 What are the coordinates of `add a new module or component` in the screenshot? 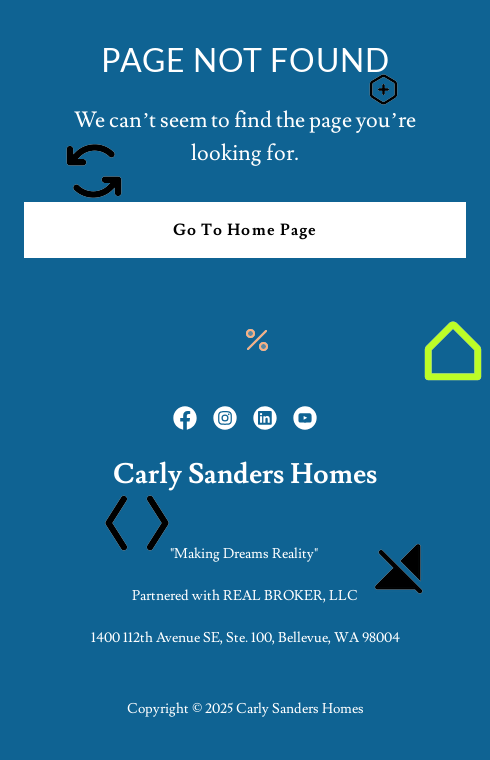 It's located at (383, 89).